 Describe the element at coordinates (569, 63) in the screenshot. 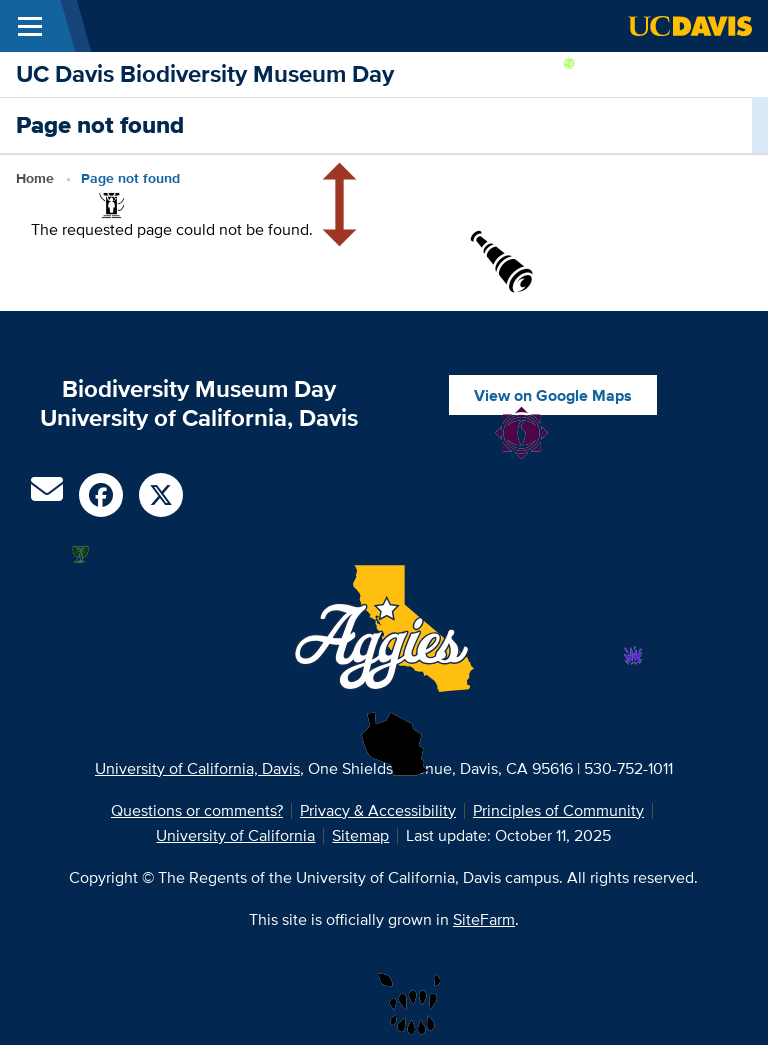

I see `represents a hazard or damage-dealing obstacle in gameplay` at that location.